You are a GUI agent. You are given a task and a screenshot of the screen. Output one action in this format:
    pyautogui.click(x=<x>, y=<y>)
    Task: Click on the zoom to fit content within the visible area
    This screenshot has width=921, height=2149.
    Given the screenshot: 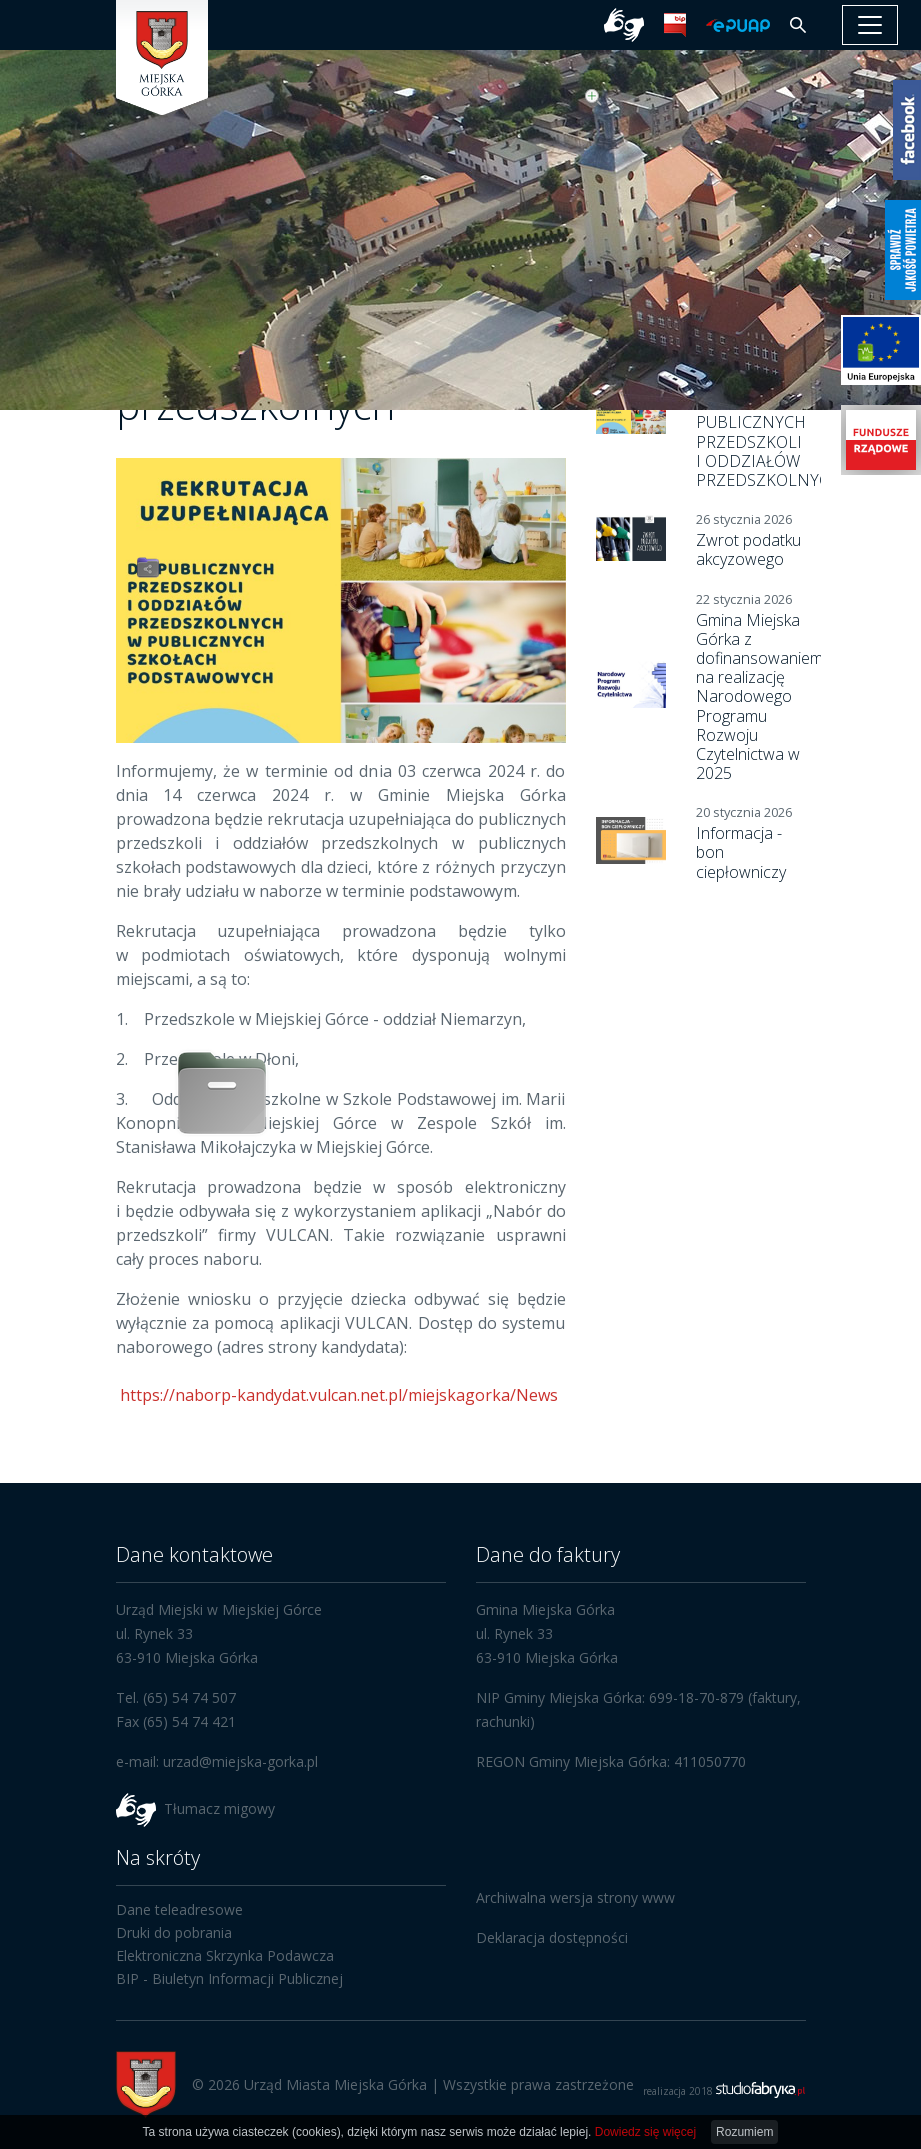 What is the action you would take?
    pyautogui.click(x=593, y=97)
    